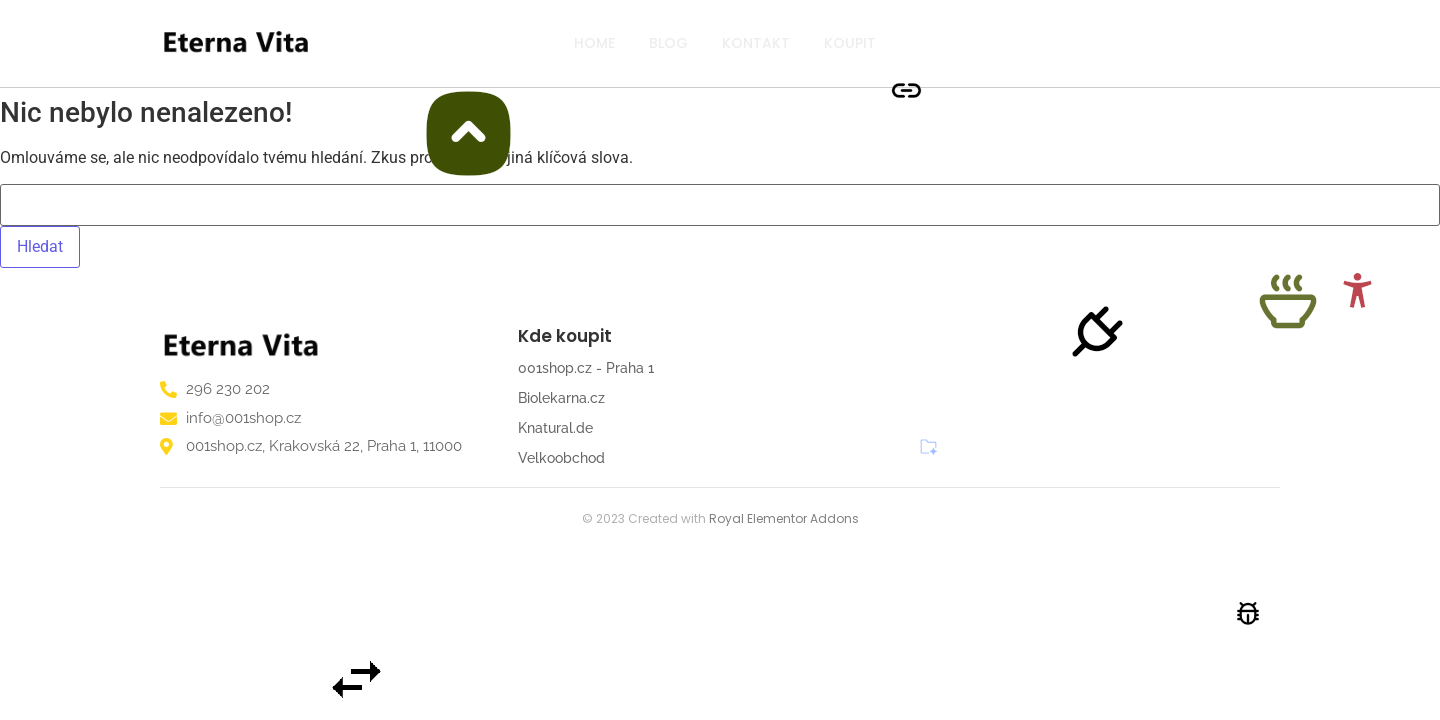 The image size is (1440, 720). I want to click on copy or share a link, so click(906, 90).